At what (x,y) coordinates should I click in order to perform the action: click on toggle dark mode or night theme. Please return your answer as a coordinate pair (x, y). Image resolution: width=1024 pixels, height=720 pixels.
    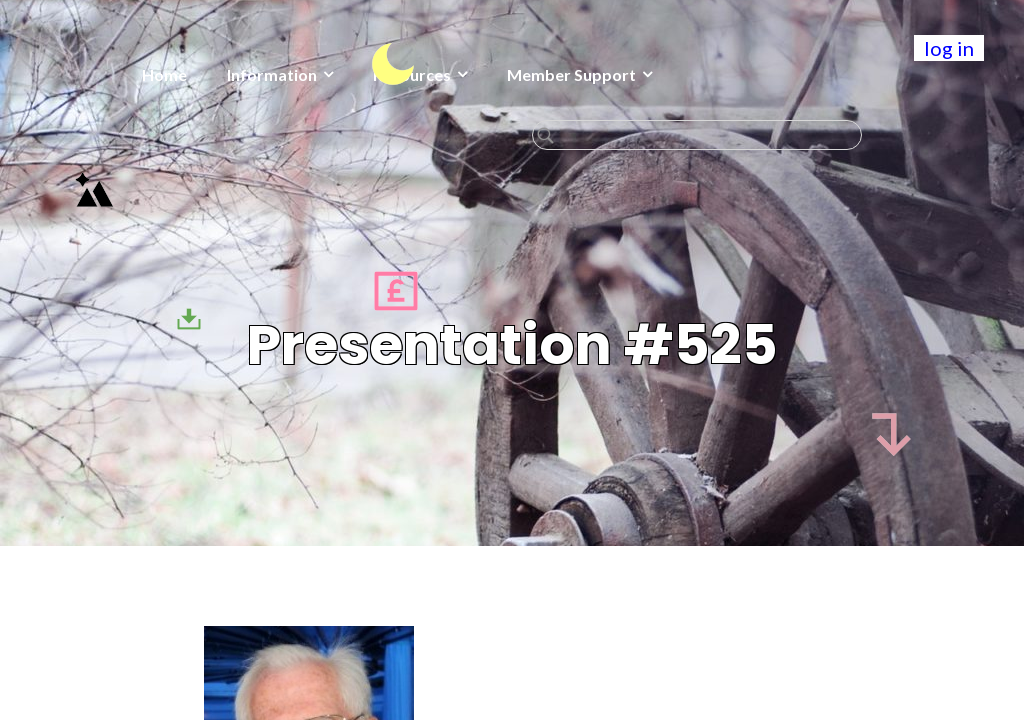
    Looking at the image, I should click on (393, 64).